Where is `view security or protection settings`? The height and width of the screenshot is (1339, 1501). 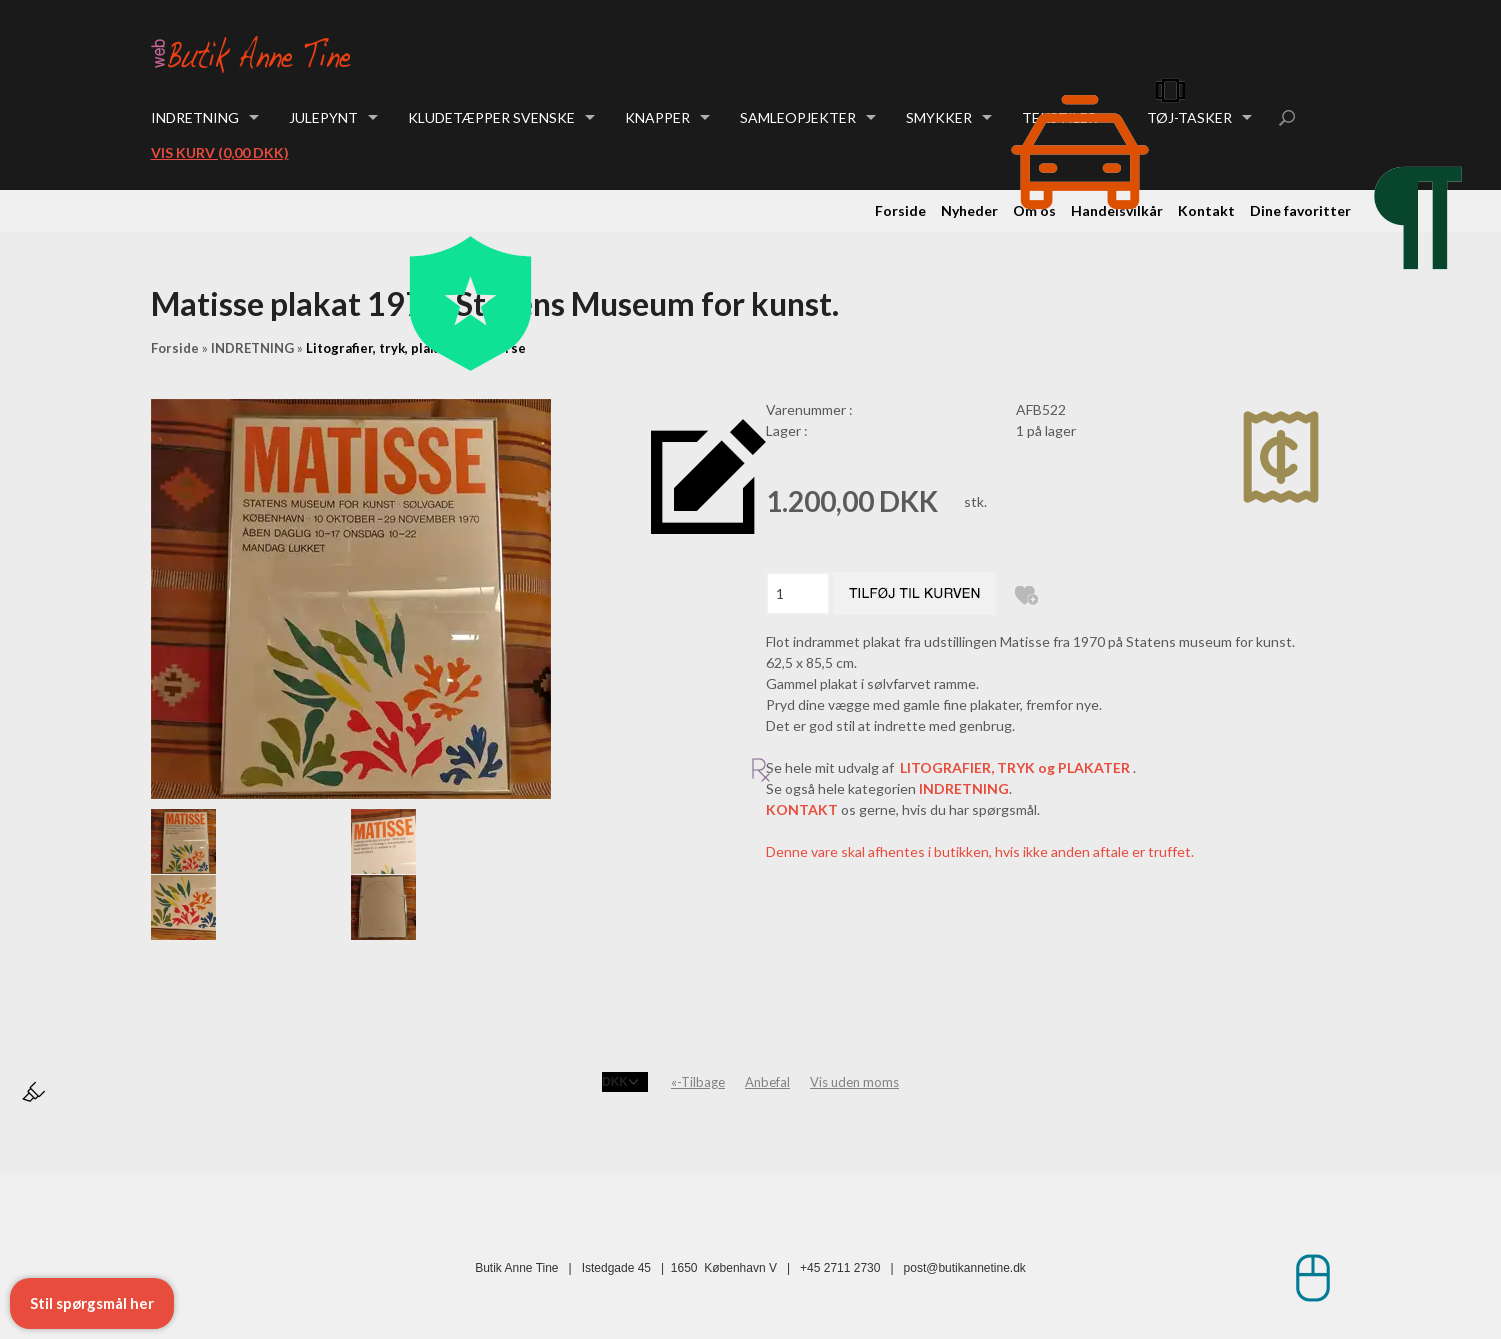
view security or protection settings is located at coordinates (470, 303).